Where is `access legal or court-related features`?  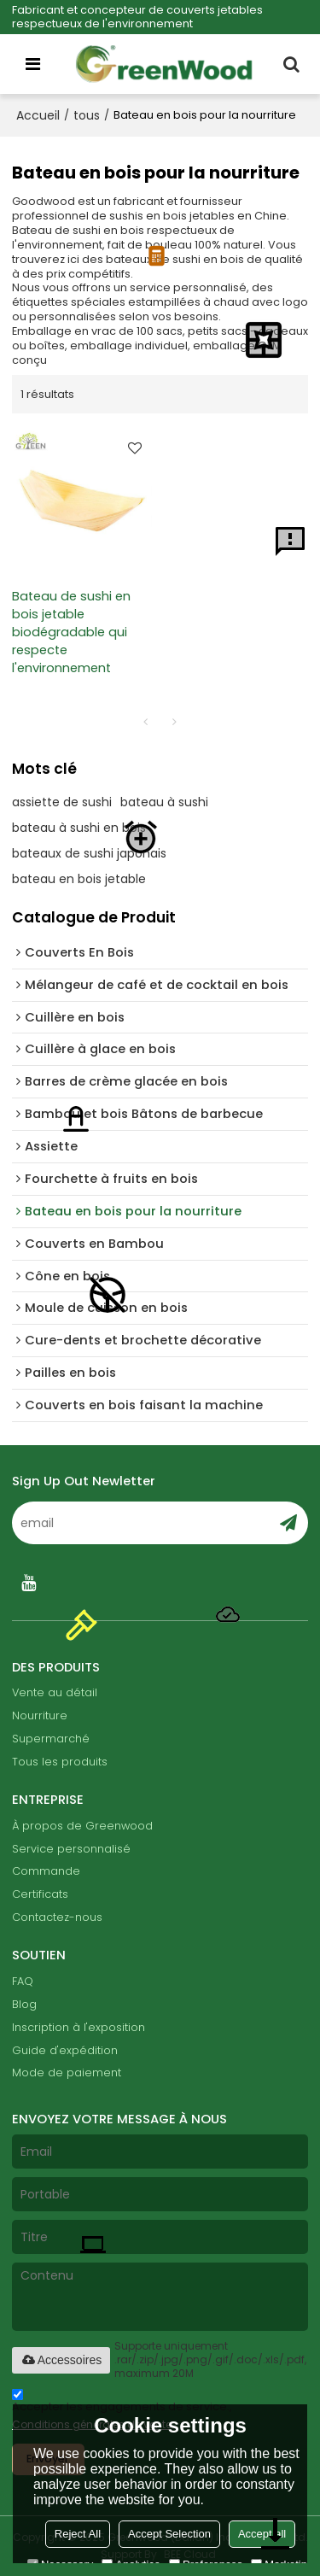
access legal or court-related features is located at coordinates (81, 1625).